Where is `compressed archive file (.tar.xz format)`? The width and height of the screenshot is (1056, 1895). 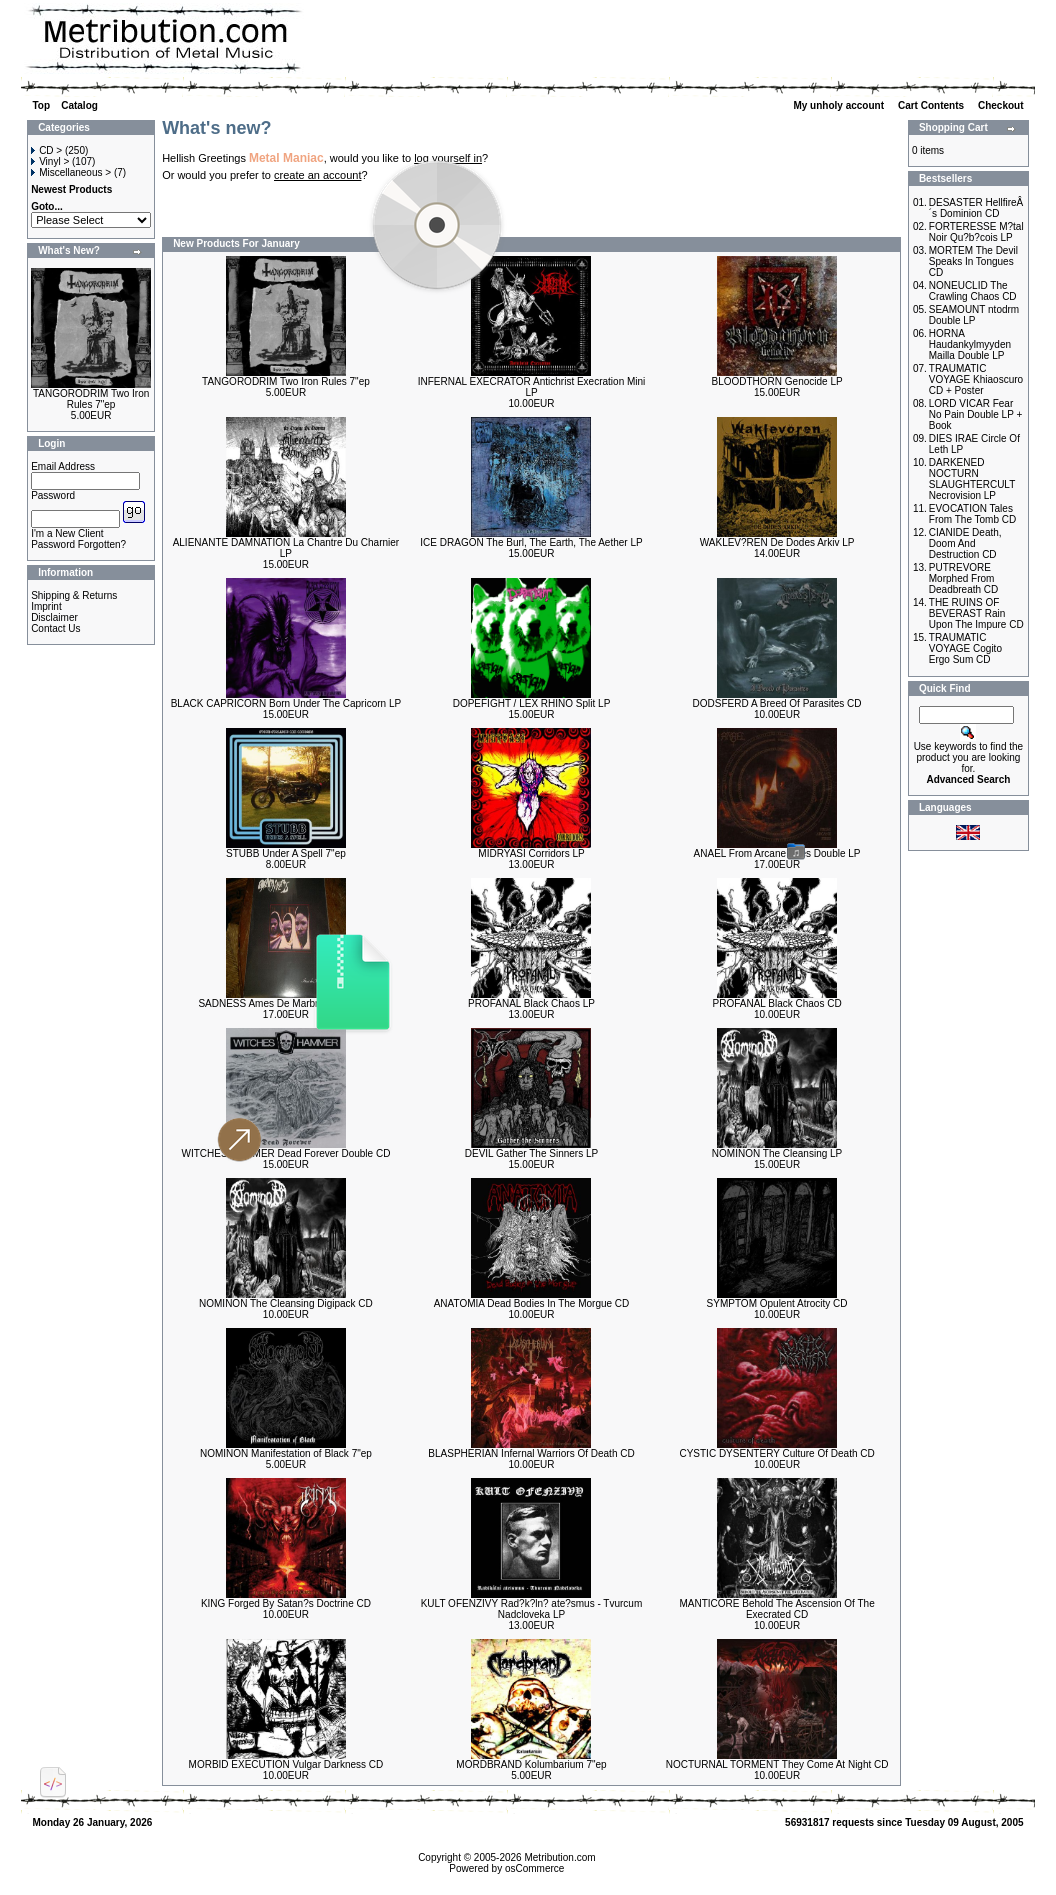 compressed archive file (.tar.xz format) is located at coordinates (353, 984).